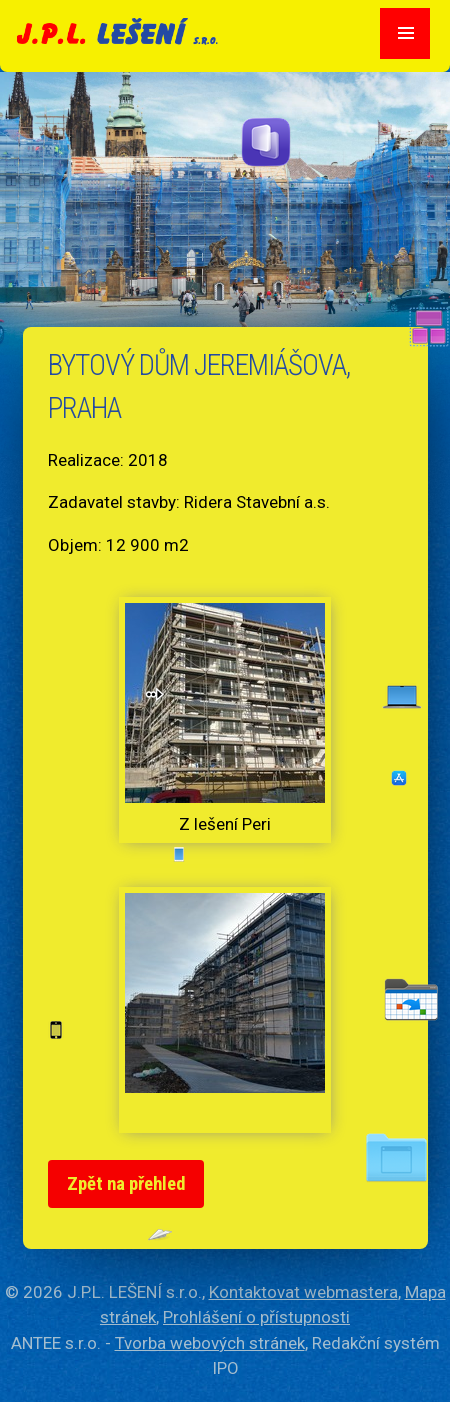 Image resolution: width=450 pixels, height=1402 pixels. I want to click on open the App Store to browse and download apps, so click(399, 778).